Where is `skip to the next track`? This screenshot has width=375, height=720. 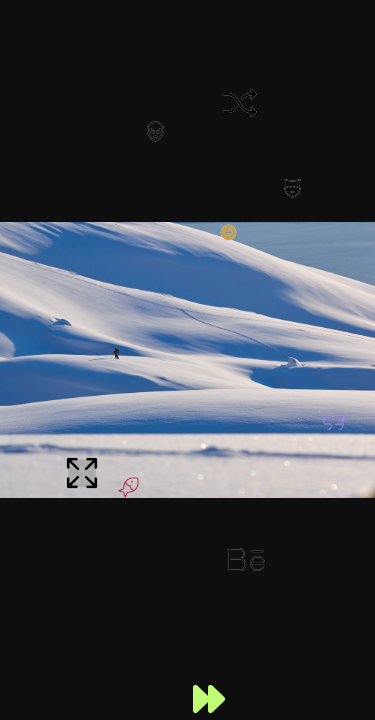 skip to the next track is located at coordinates (207, 699).